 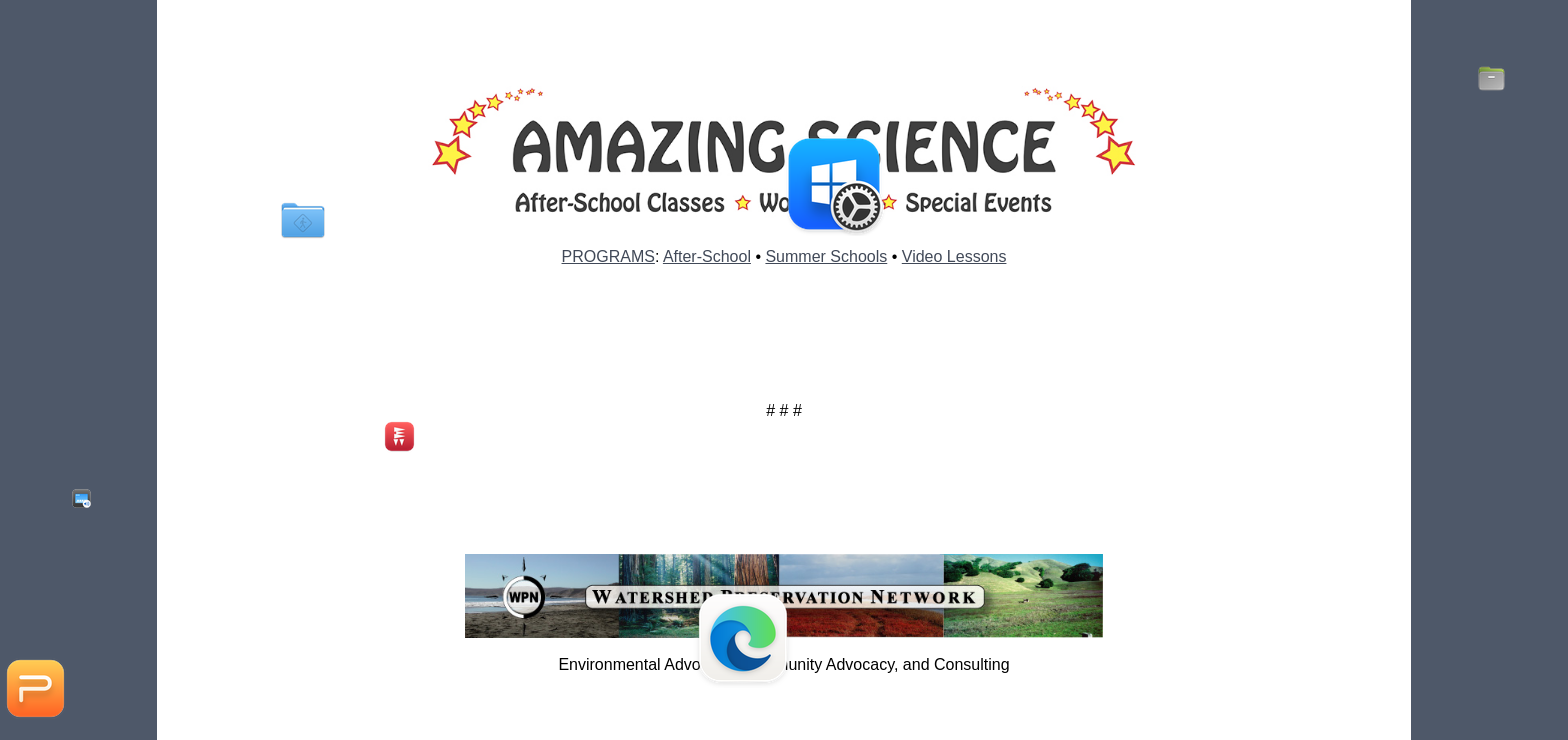 I want to click on open mpd music player daemon app, so click(x=81, y=498).